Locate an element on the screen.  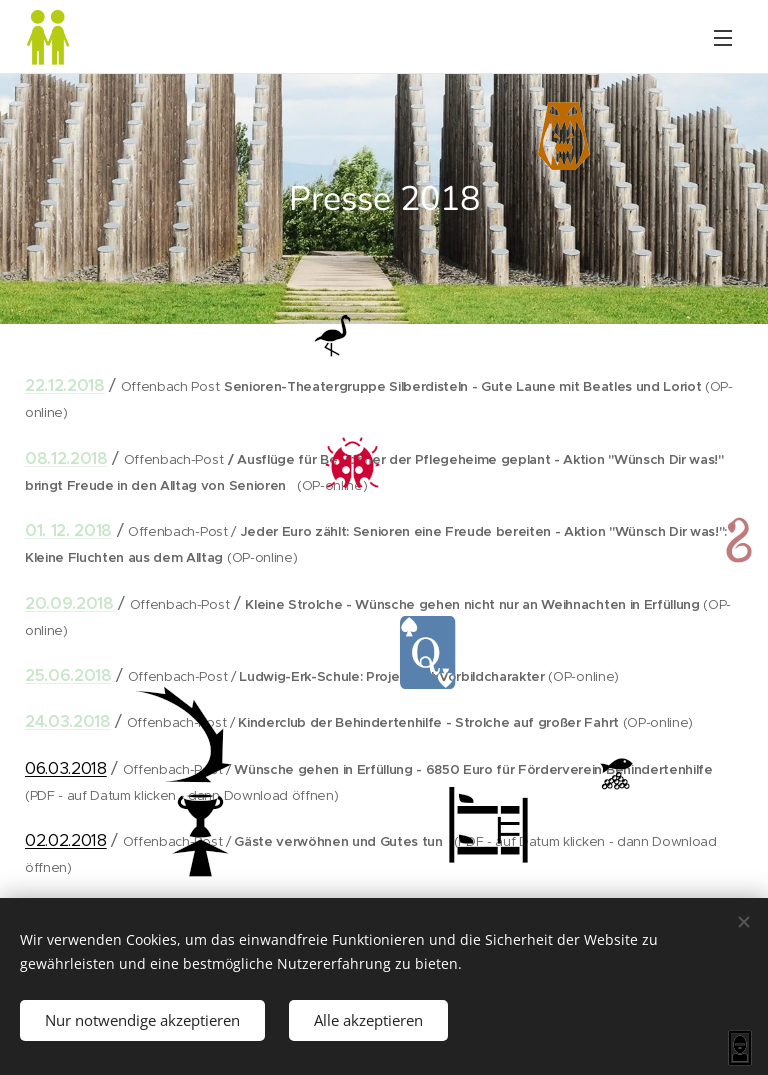
queen of spades playing card is located at coordinates (427, 652).